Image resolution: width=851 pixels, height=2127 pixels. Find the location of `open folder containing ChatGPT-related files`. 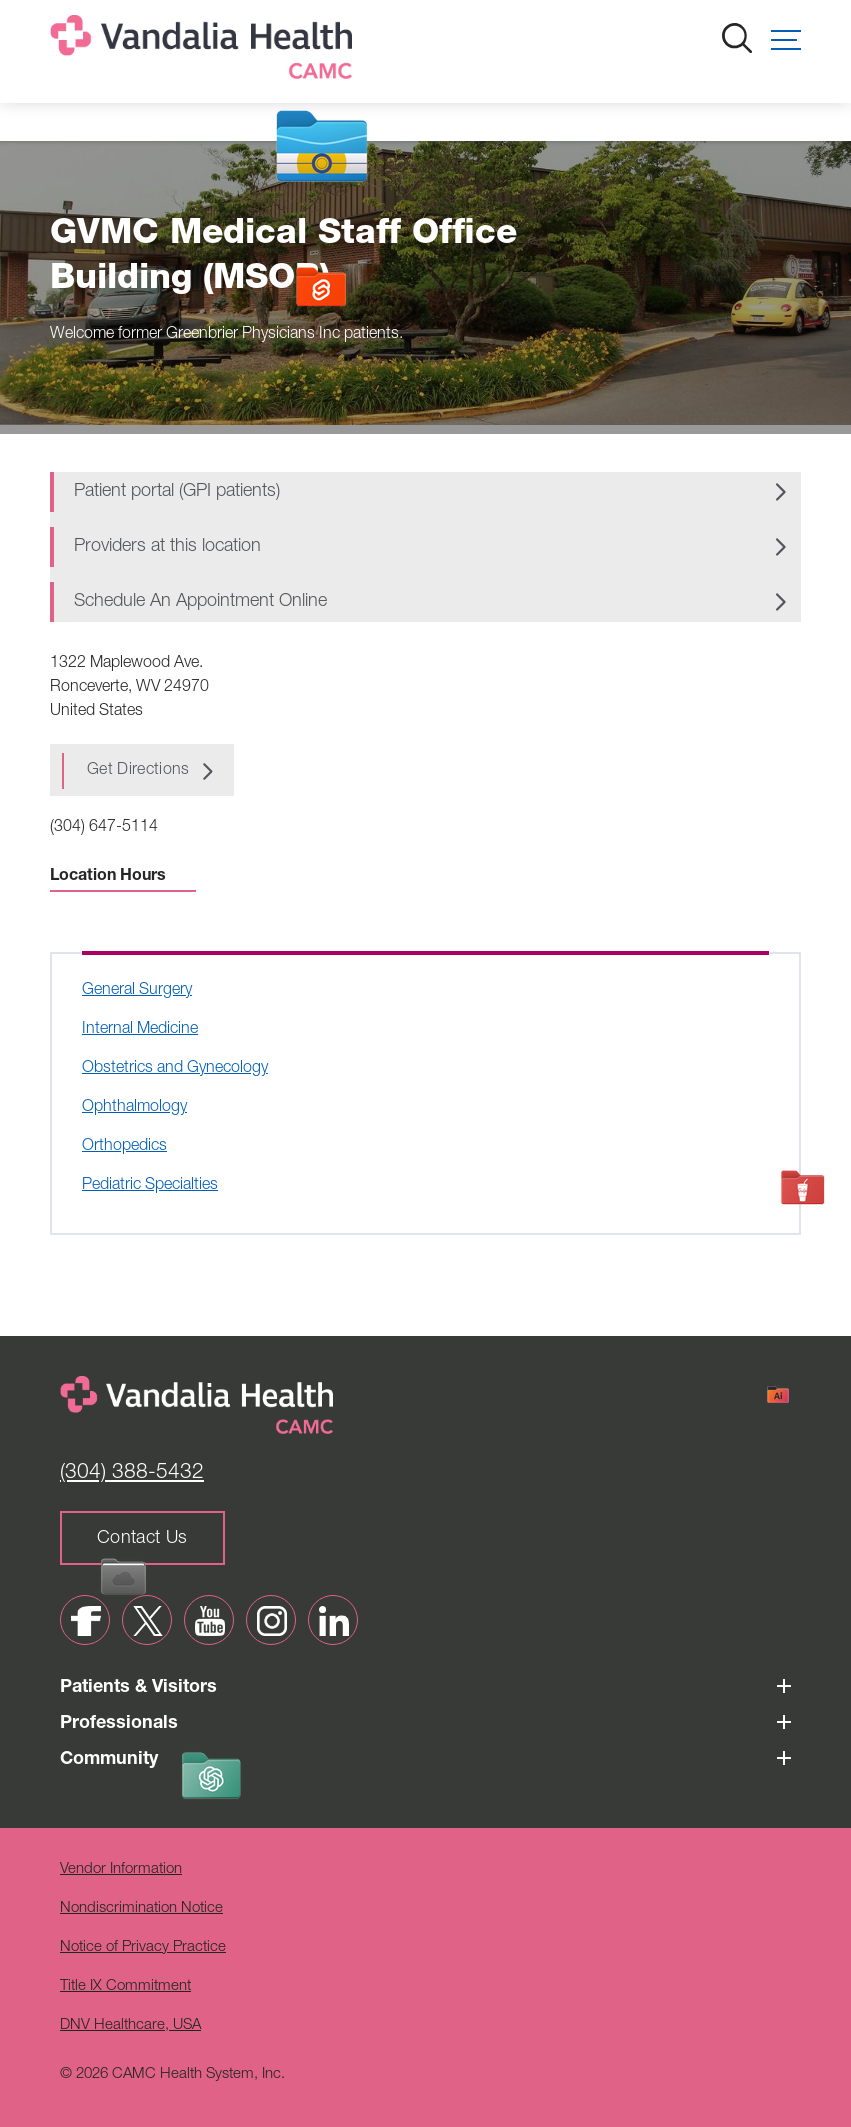

open folder containing ChatGPT-related files is located at coordinates (211, 1777).